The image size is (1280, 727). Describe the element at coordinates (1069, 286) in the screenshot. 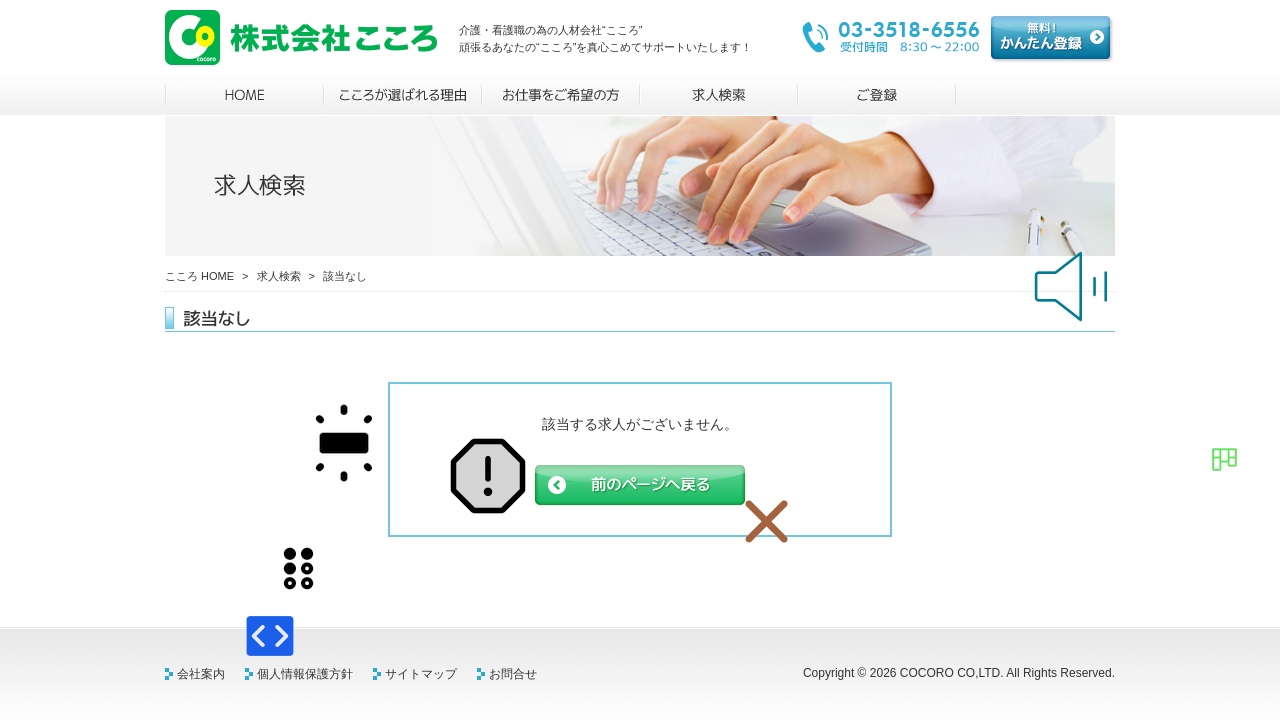

I see `increase or adjust volume` at that location.